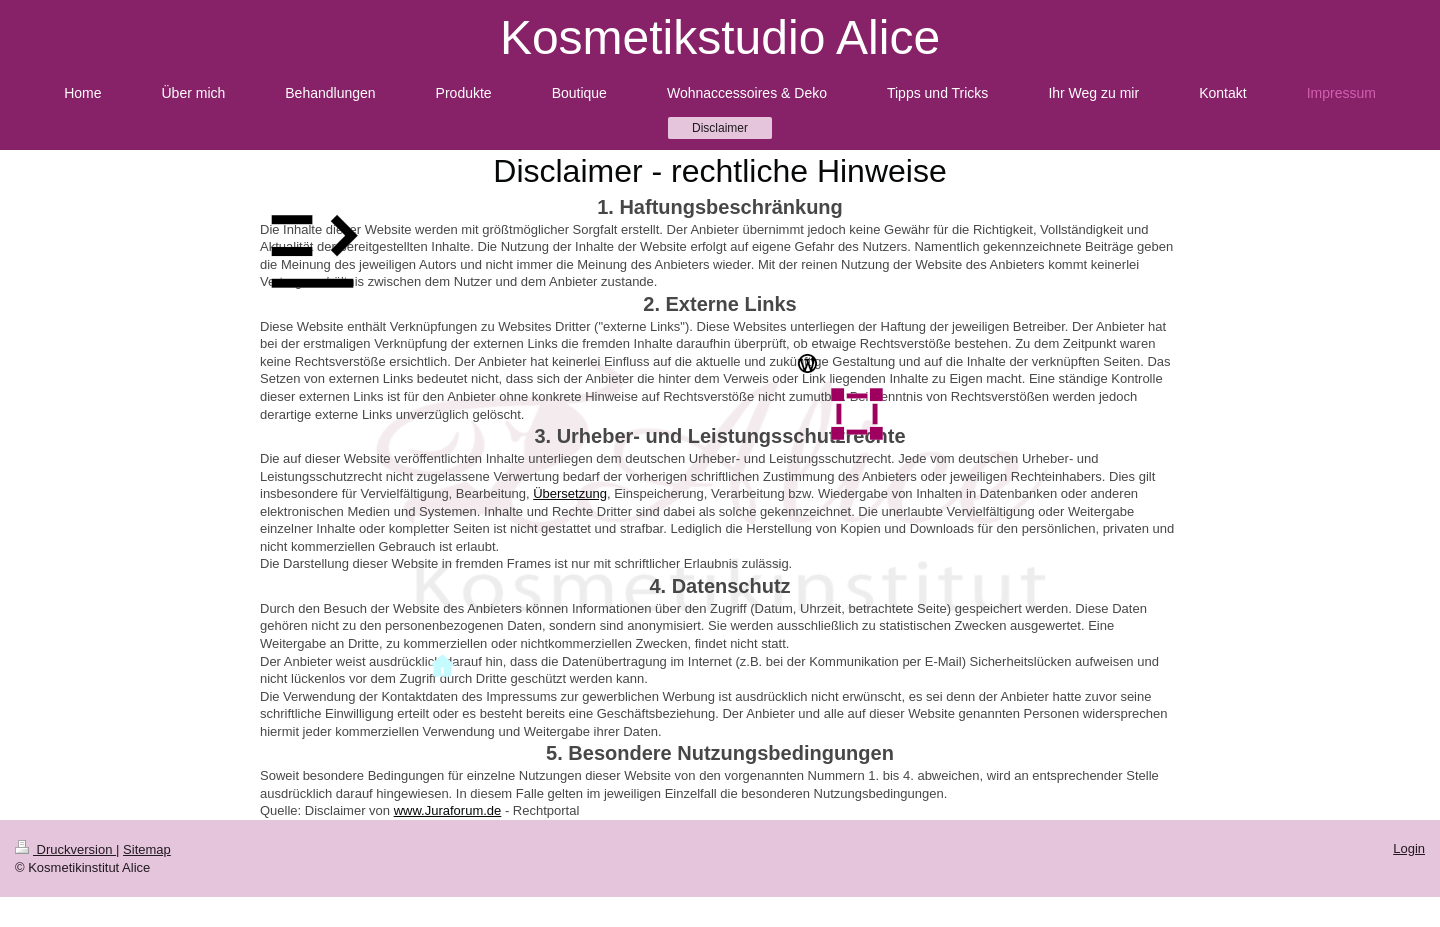  Describe the element at coordinates (312, 251) in the screenshot. I see `expand the side navigation menu` at that location.